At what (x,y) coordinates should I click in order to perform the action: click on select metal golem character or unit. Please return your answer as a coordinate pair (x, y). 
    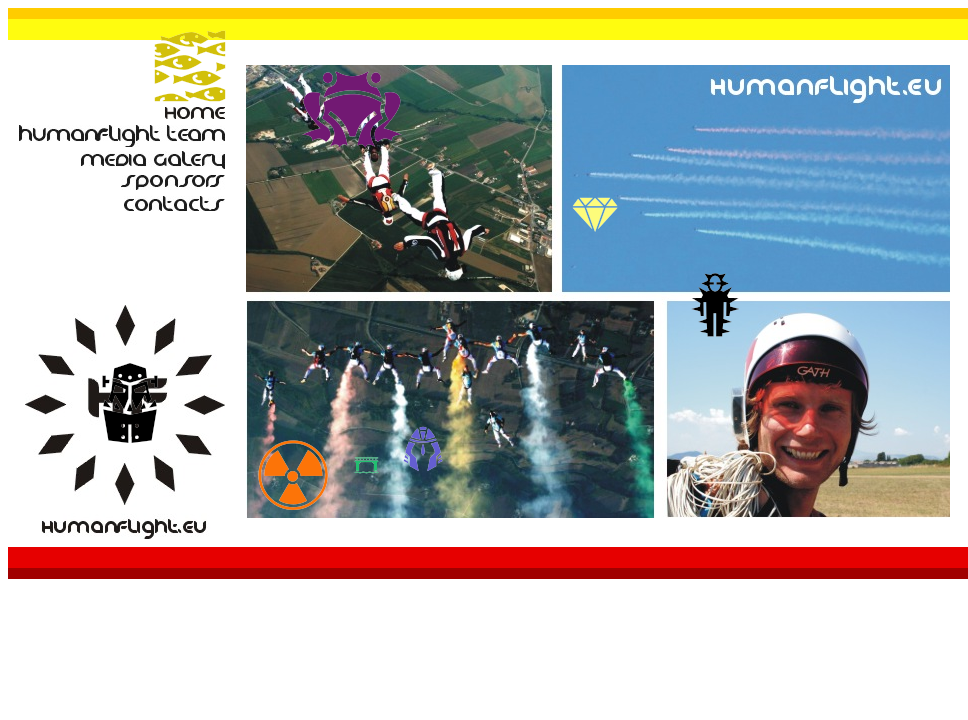
    Looking at the image, I should click on (130, 403).